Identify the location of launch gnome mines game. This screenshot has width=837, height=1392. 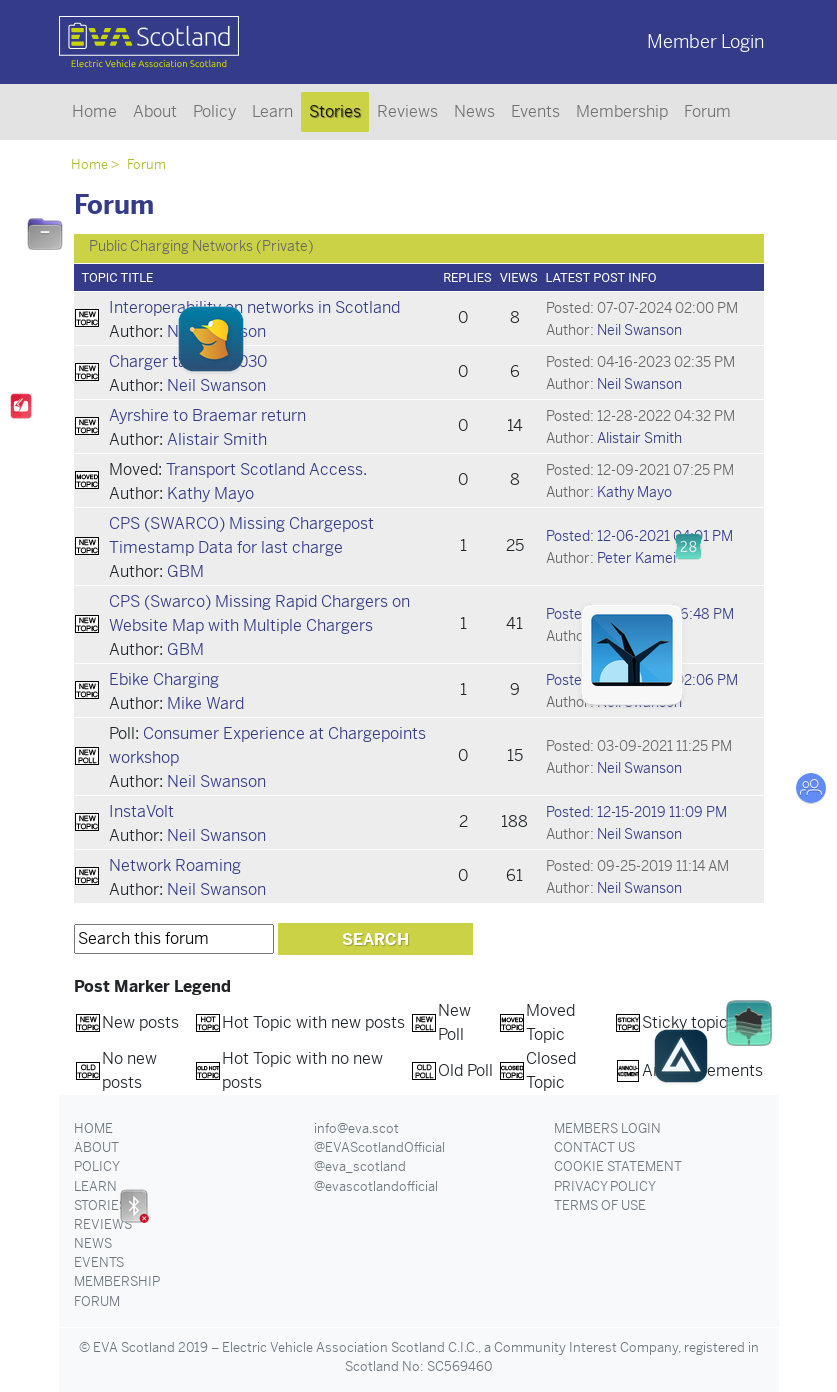
(749, 1023).